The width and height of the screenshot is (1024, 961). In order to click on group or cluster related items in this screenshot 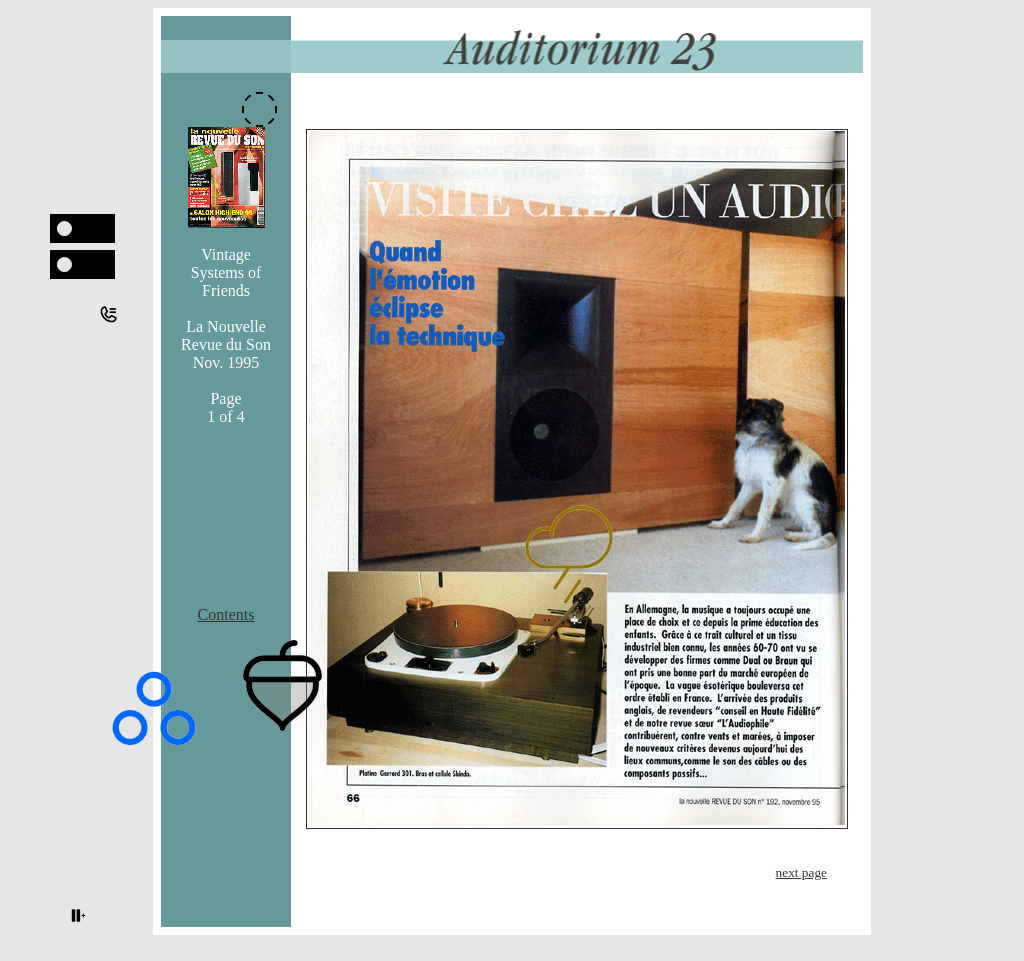, I will do `click(154, 710)`.